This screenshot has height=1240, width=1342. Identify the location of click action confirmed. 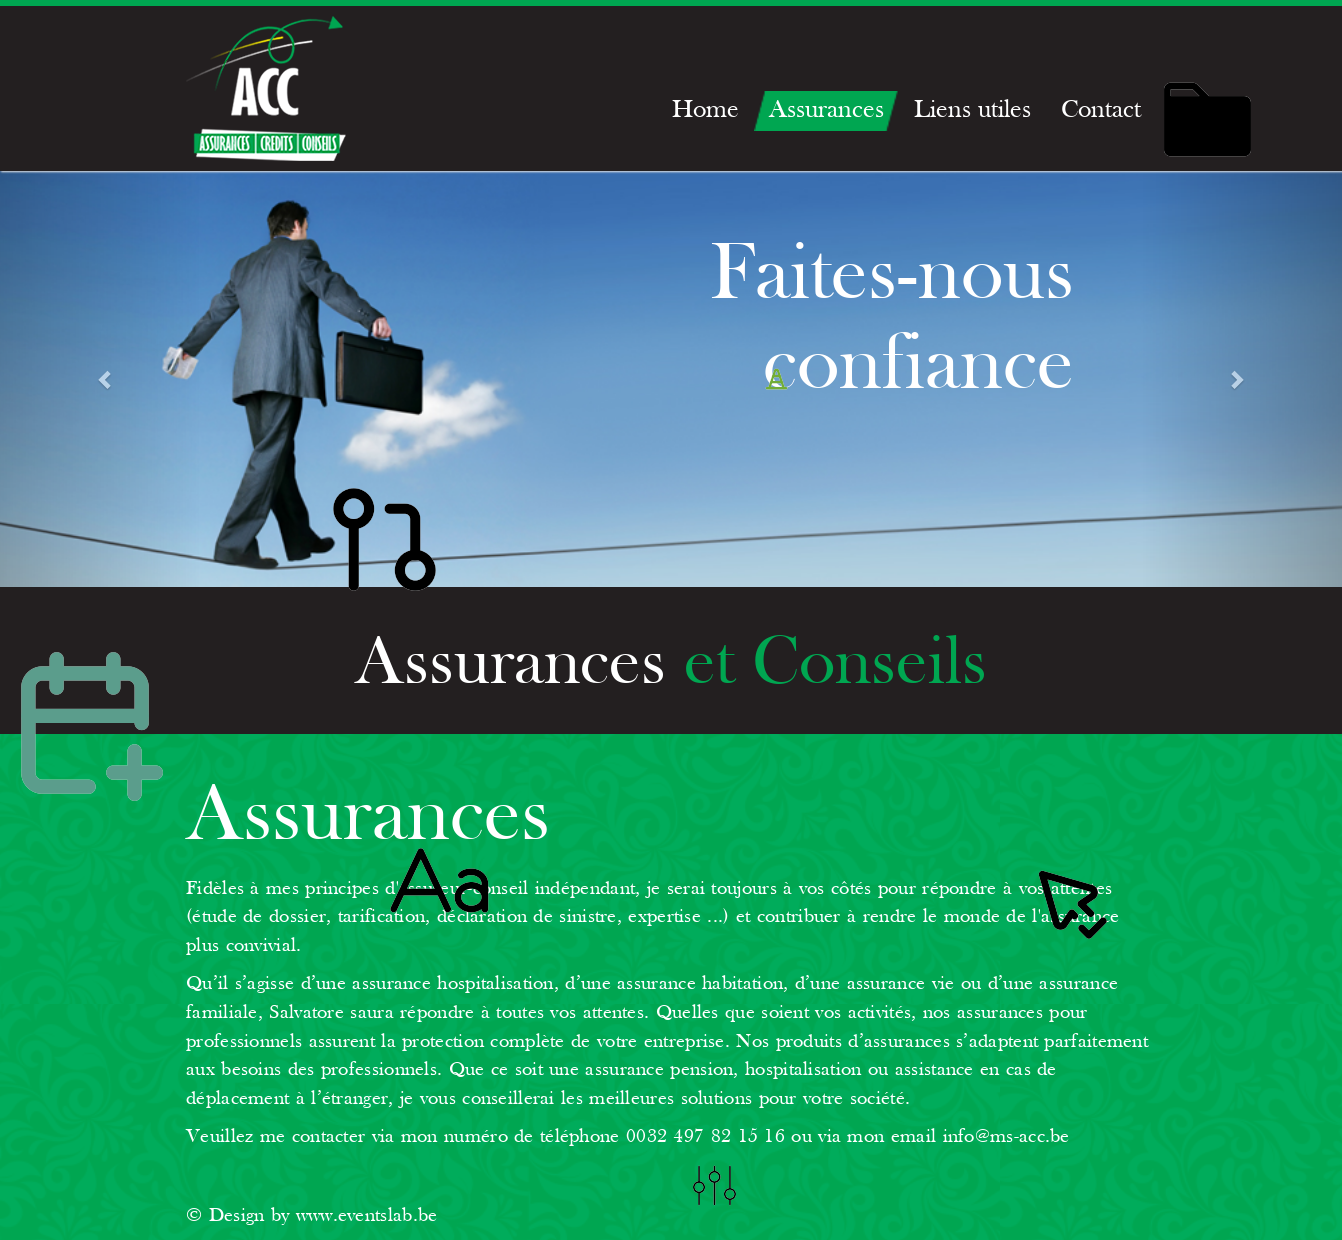
(1071, 903).